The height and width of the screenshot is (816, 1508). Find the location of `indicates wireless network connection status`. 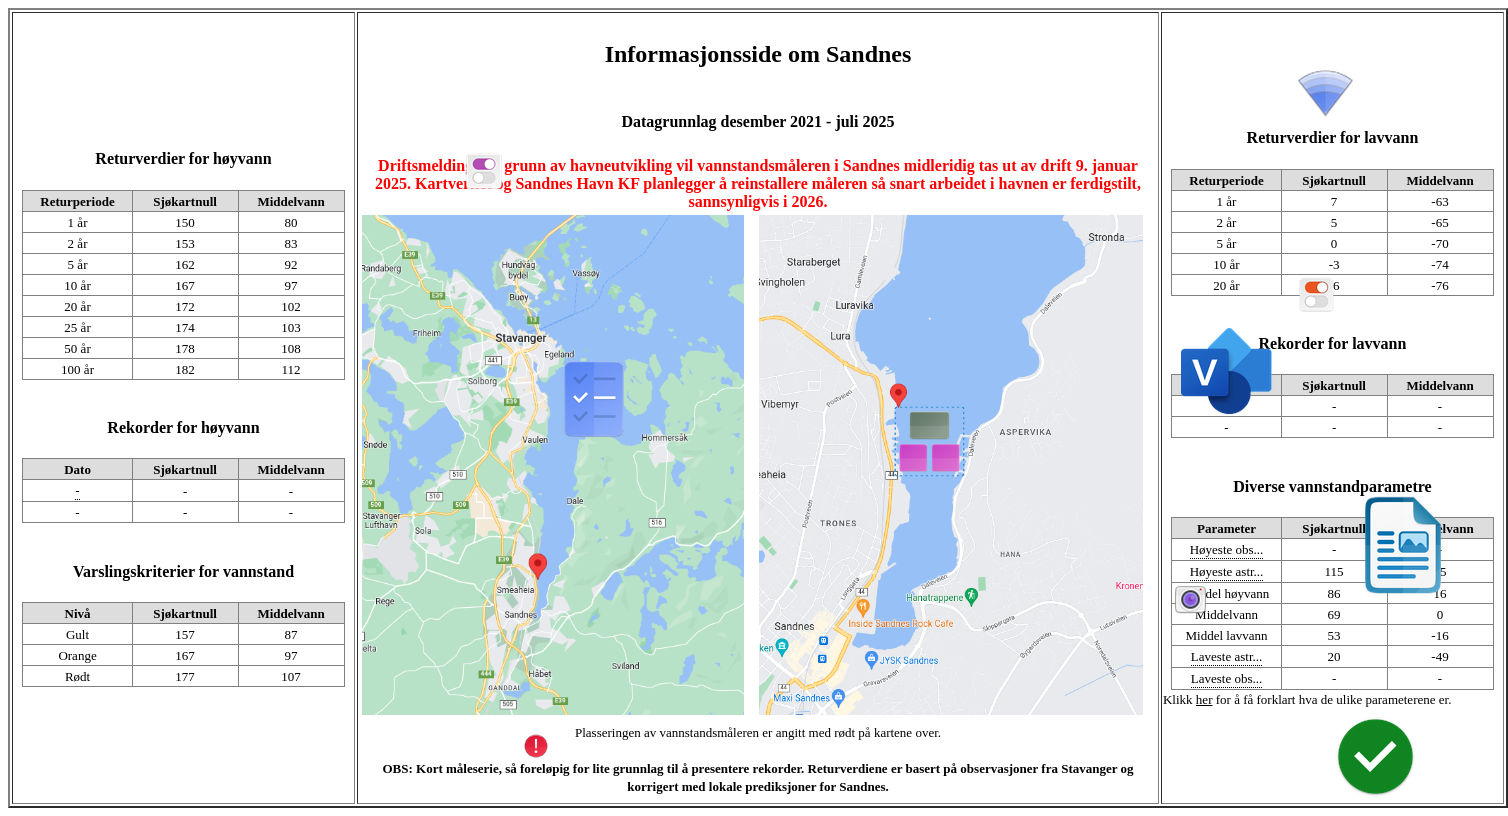

indicates wireless network connection status is located at coordinates (1325, 92).